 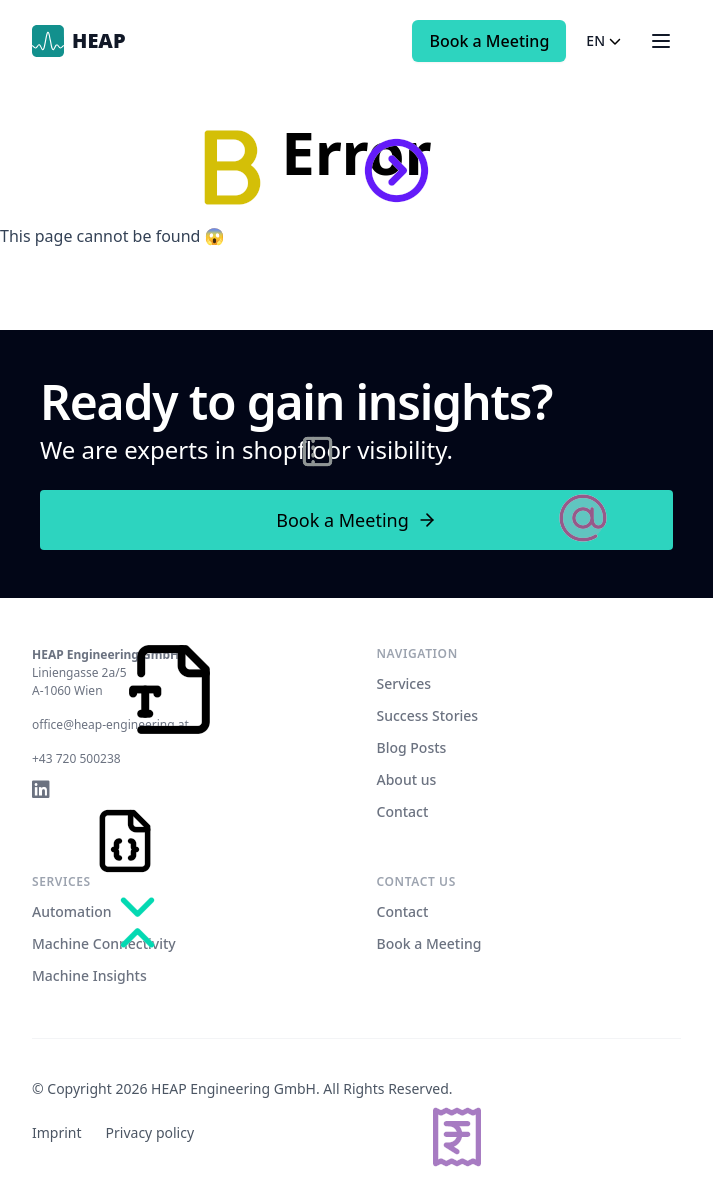 I want to click on mention a user in a post or comment, so click(x=583, y=518).